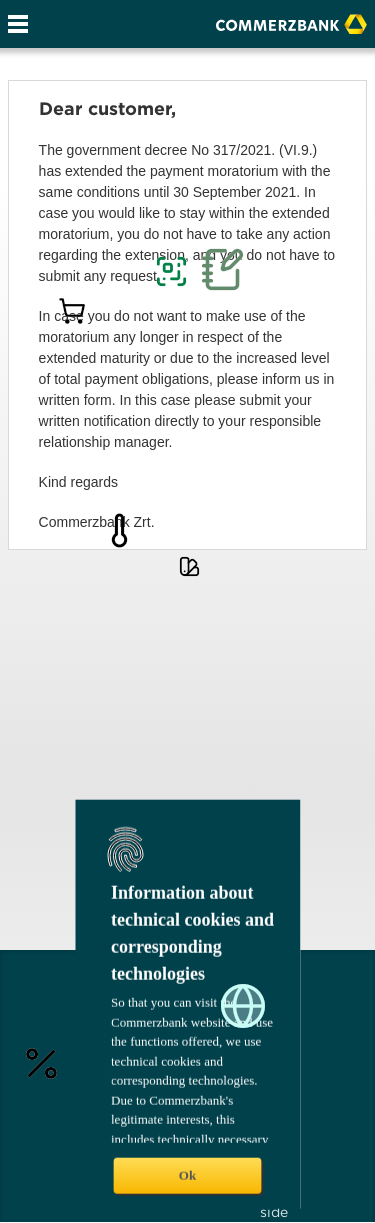  What do you see at coordinates (171, 271) in the screenshot?
I see `scan a QR code` at bounding box center [171, 271].